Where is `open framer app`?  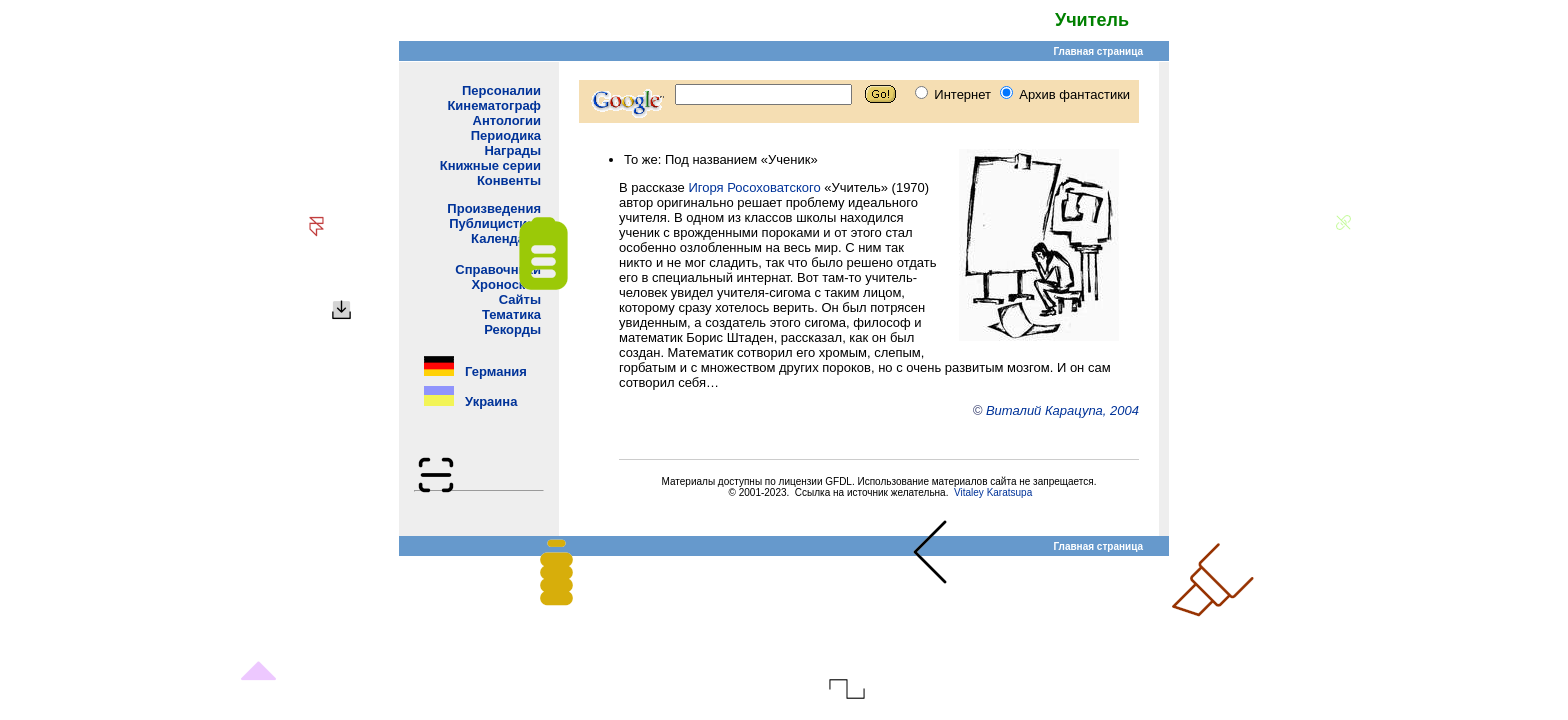 open framer app is located at coordinates (316, 225).